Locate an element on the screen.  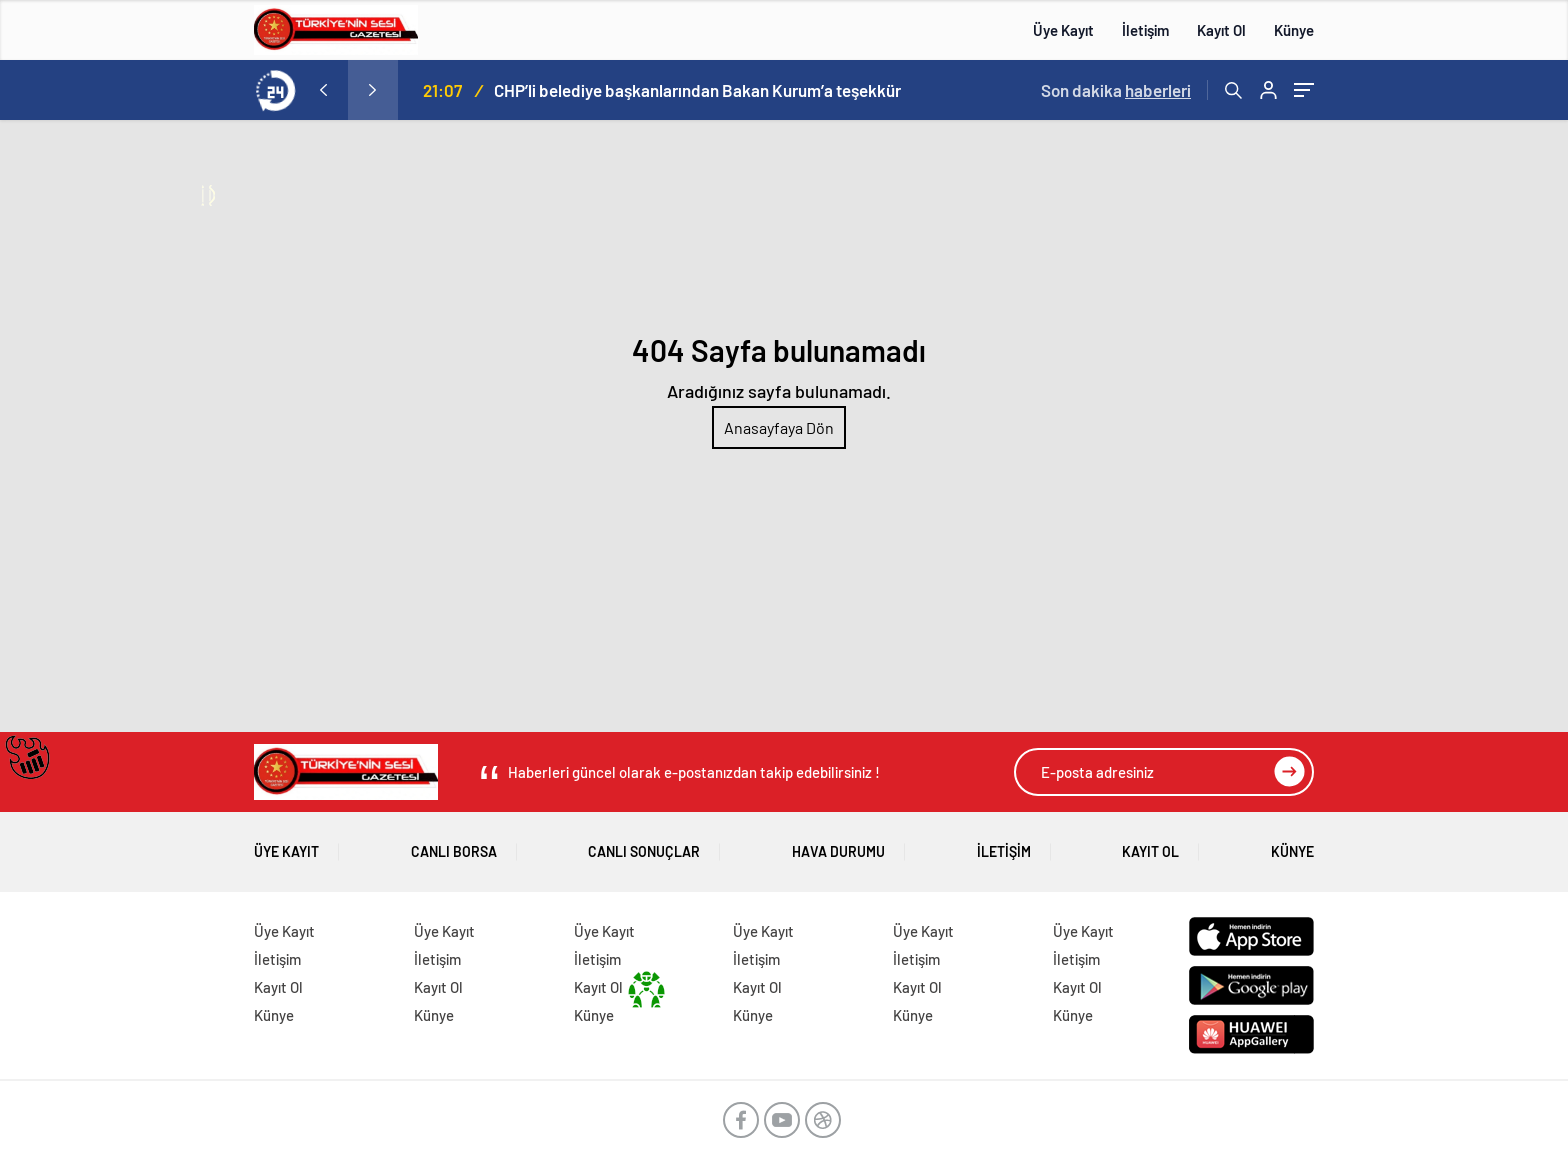
activate fire punch ability or attack is located at coordinates (27, 757).